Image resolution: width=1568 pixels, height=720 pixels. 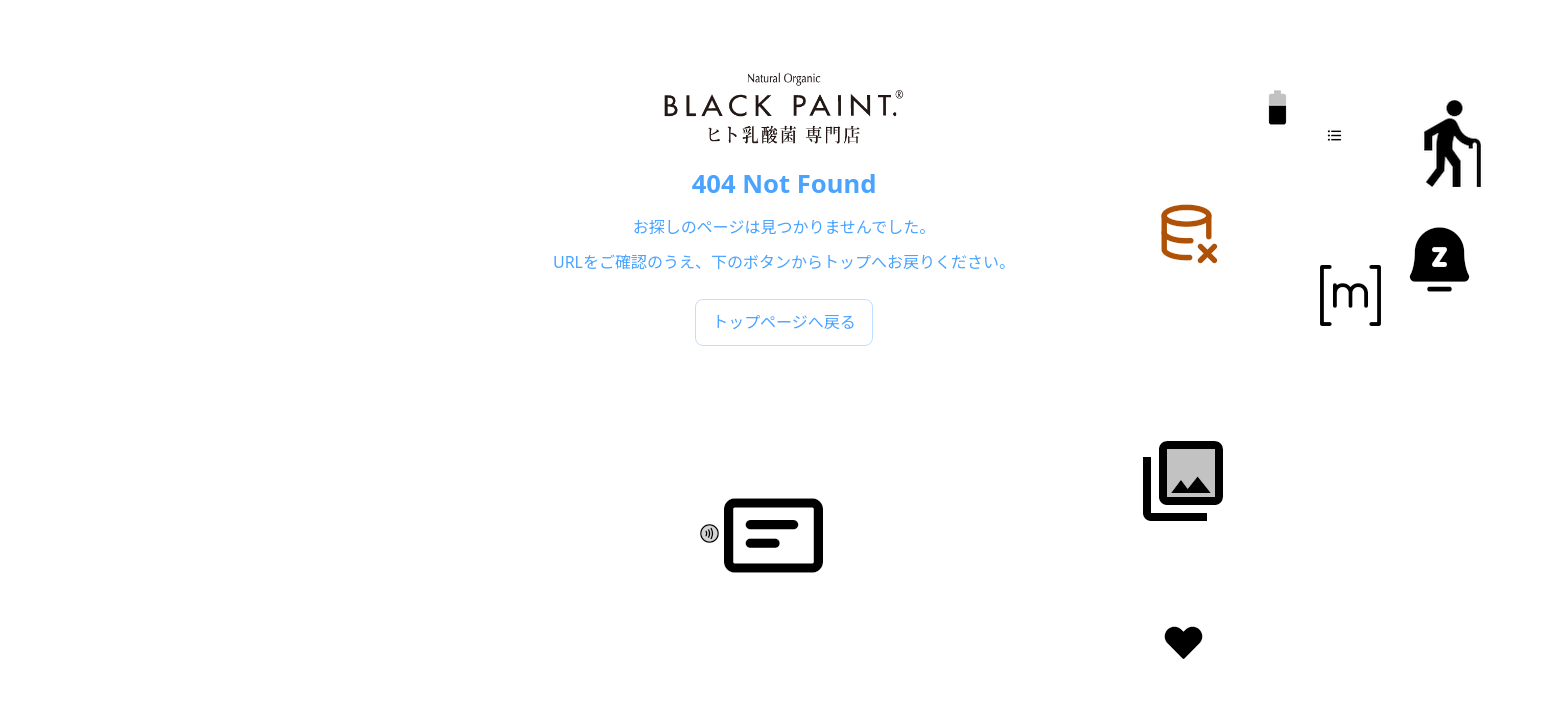 I want to click on tap to pay with contactless payment, so click(x=709, y=533).